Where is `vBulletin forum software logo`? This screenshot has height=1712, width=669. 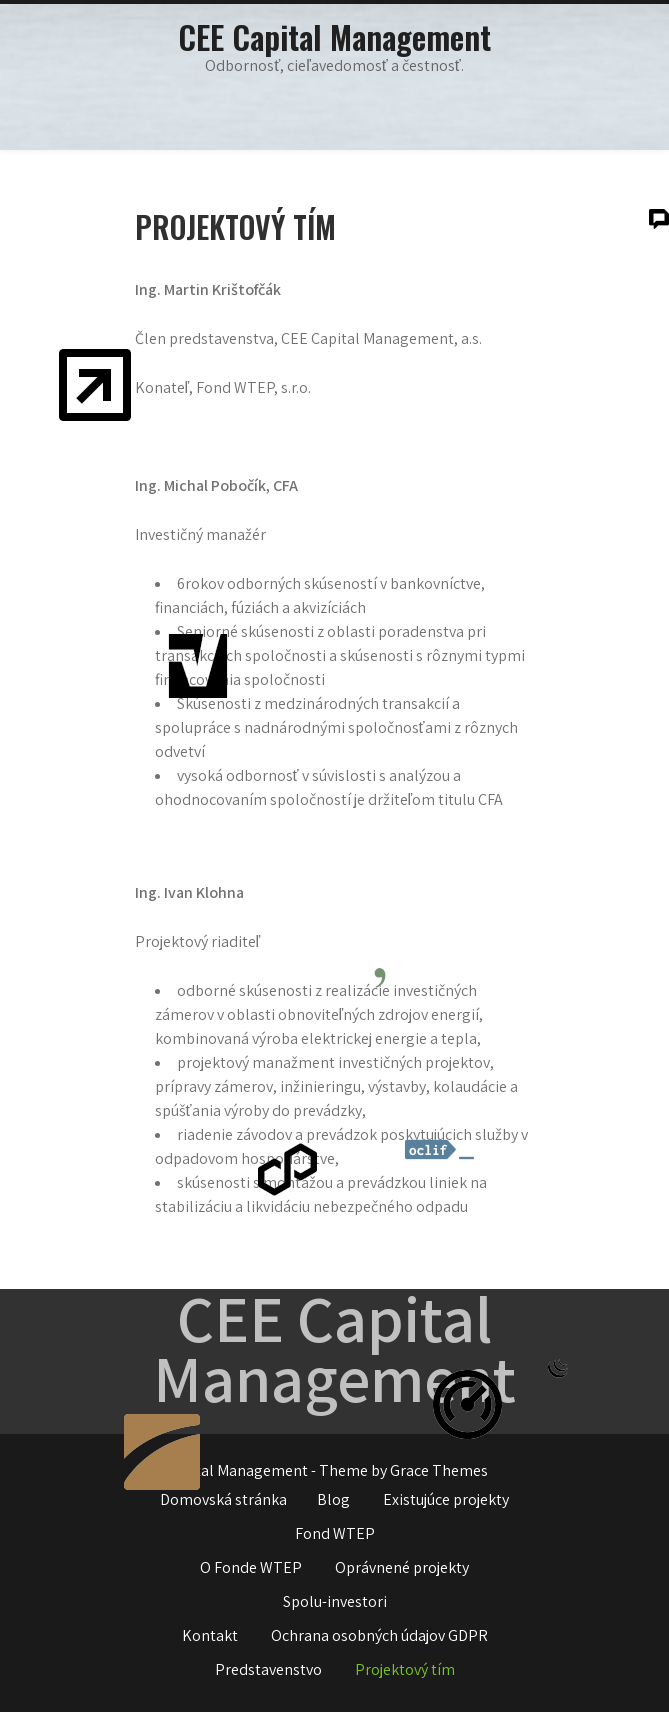
vBulletin forum software logo is located at coordinates (198, 666).